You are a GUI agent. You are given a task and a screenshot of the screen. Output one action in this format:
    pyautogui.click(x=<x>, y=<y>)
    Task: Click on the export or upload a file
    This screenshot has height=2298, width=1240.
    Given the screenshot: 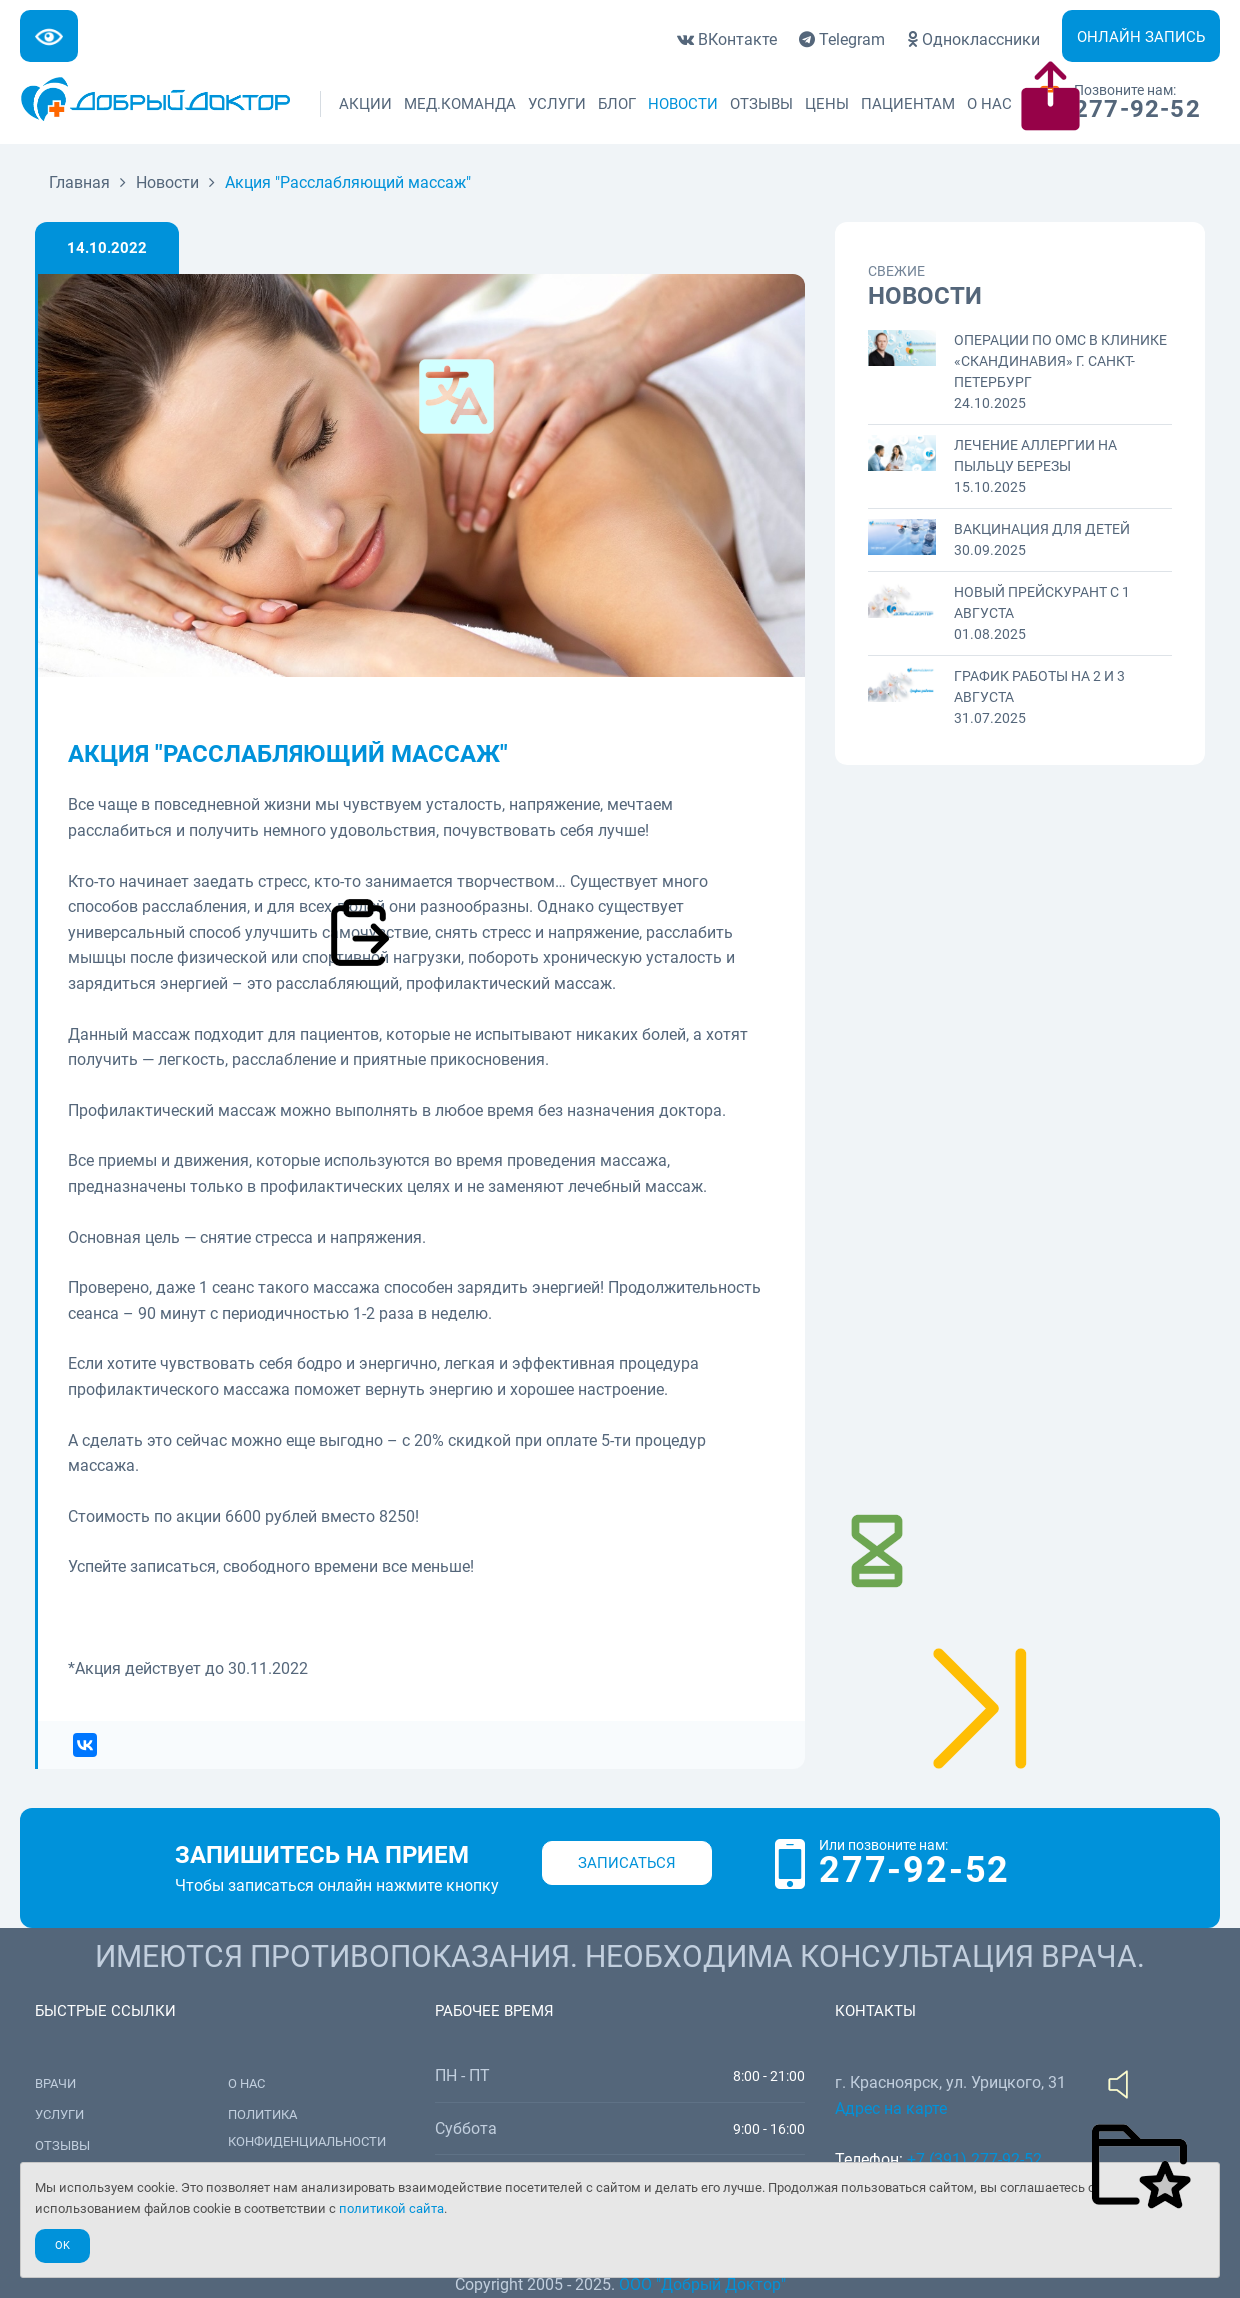 What is the action you would take?
    pyautogui.click(x=1050, y=98)
    